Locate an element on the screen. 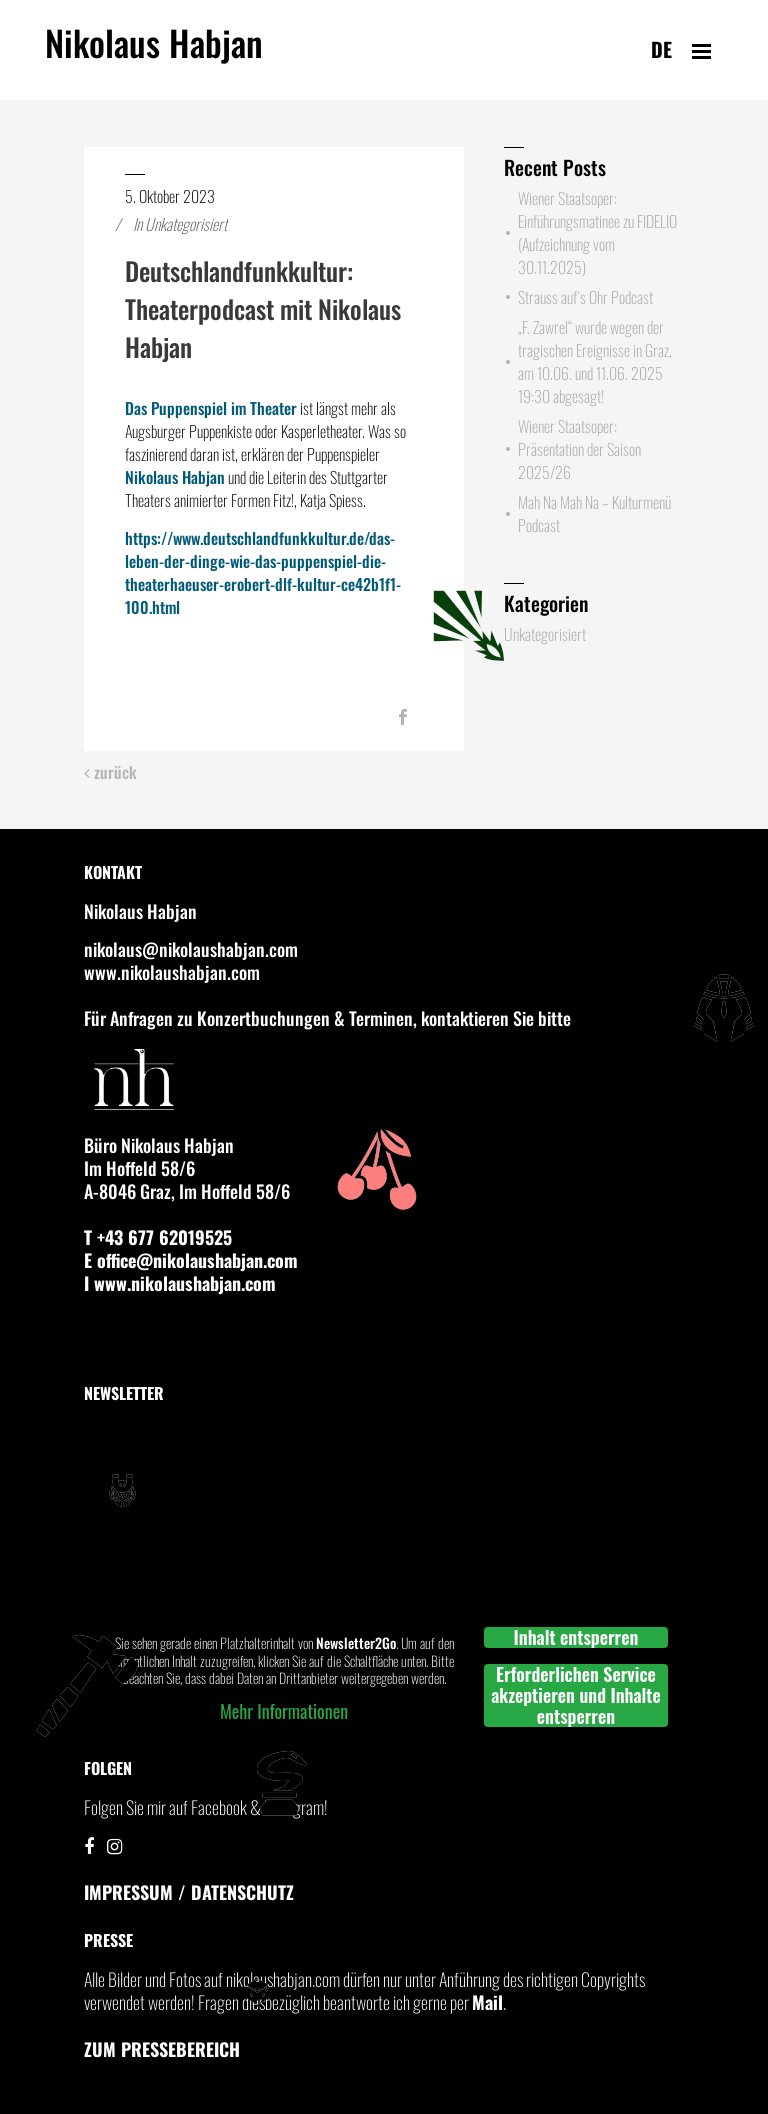 This screenshot has width=768, height=2114. access potion or alchemy inventory is located at coordinates (279, 1782).